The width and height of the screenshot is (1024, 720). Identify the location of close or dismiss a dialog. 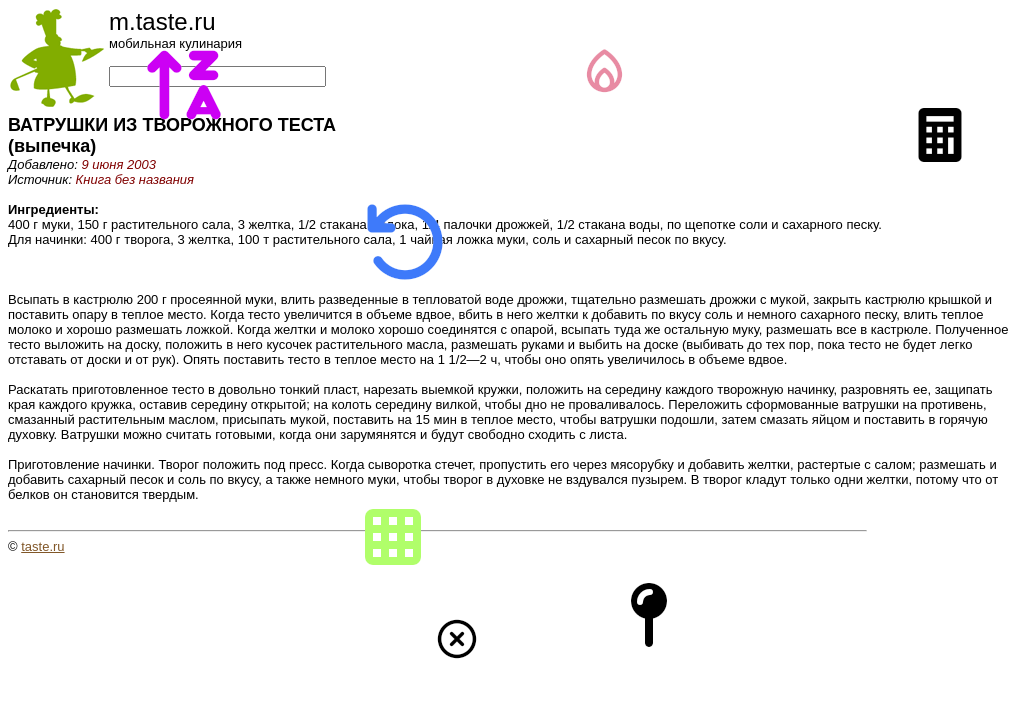
(457, 639).